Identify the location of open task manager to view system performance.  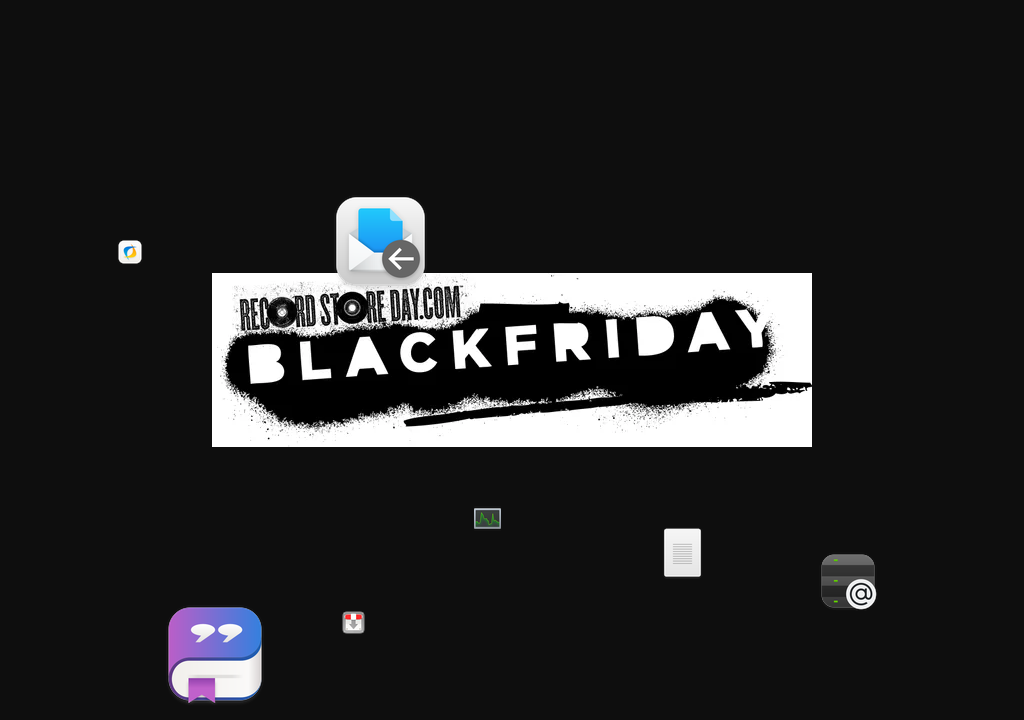
(487, 518).